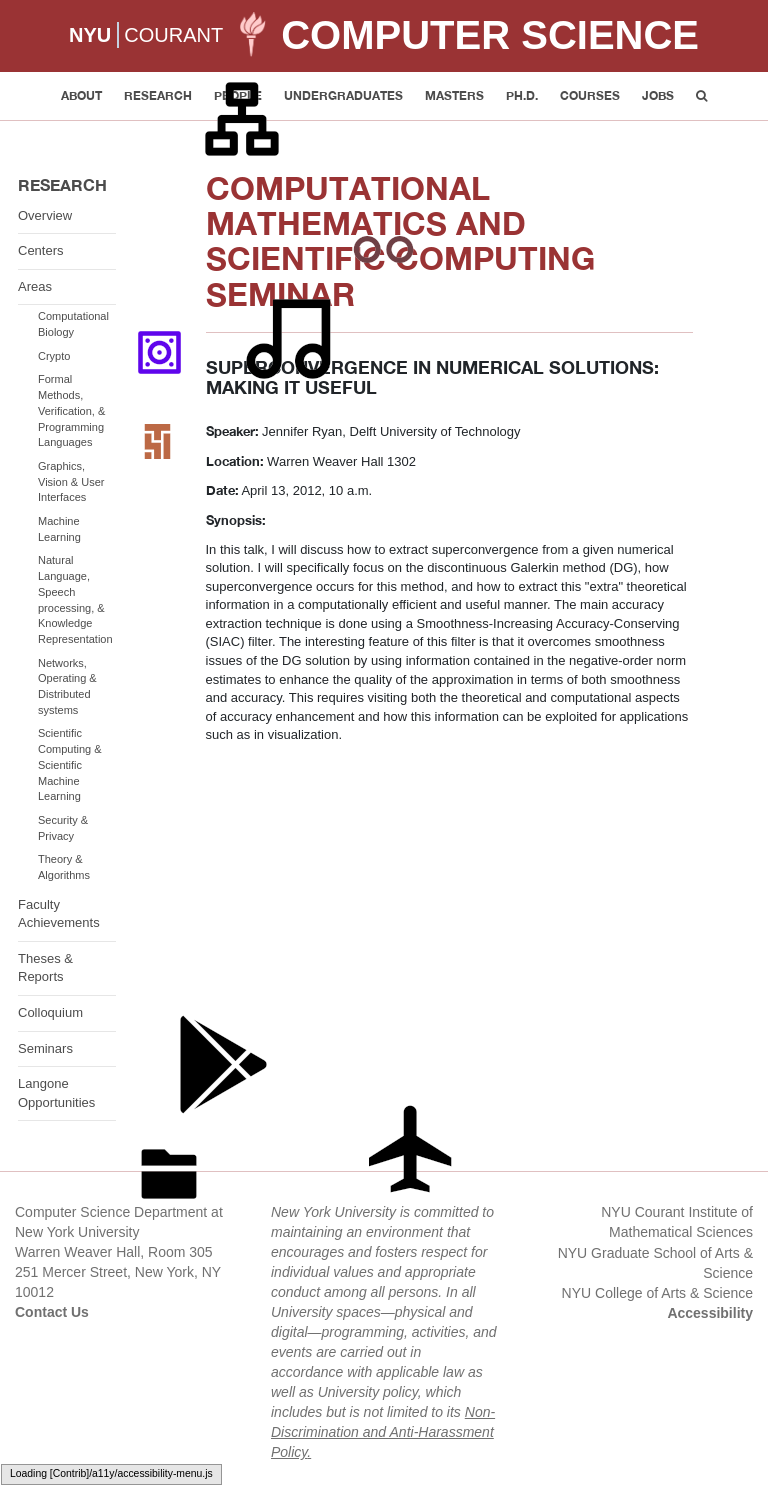 The height and width of the screenshot is (1487, 768). What do you see at coordinates (383, 249) in the screenshot?
I see `open flickr app` at bounding box center [383, 249].